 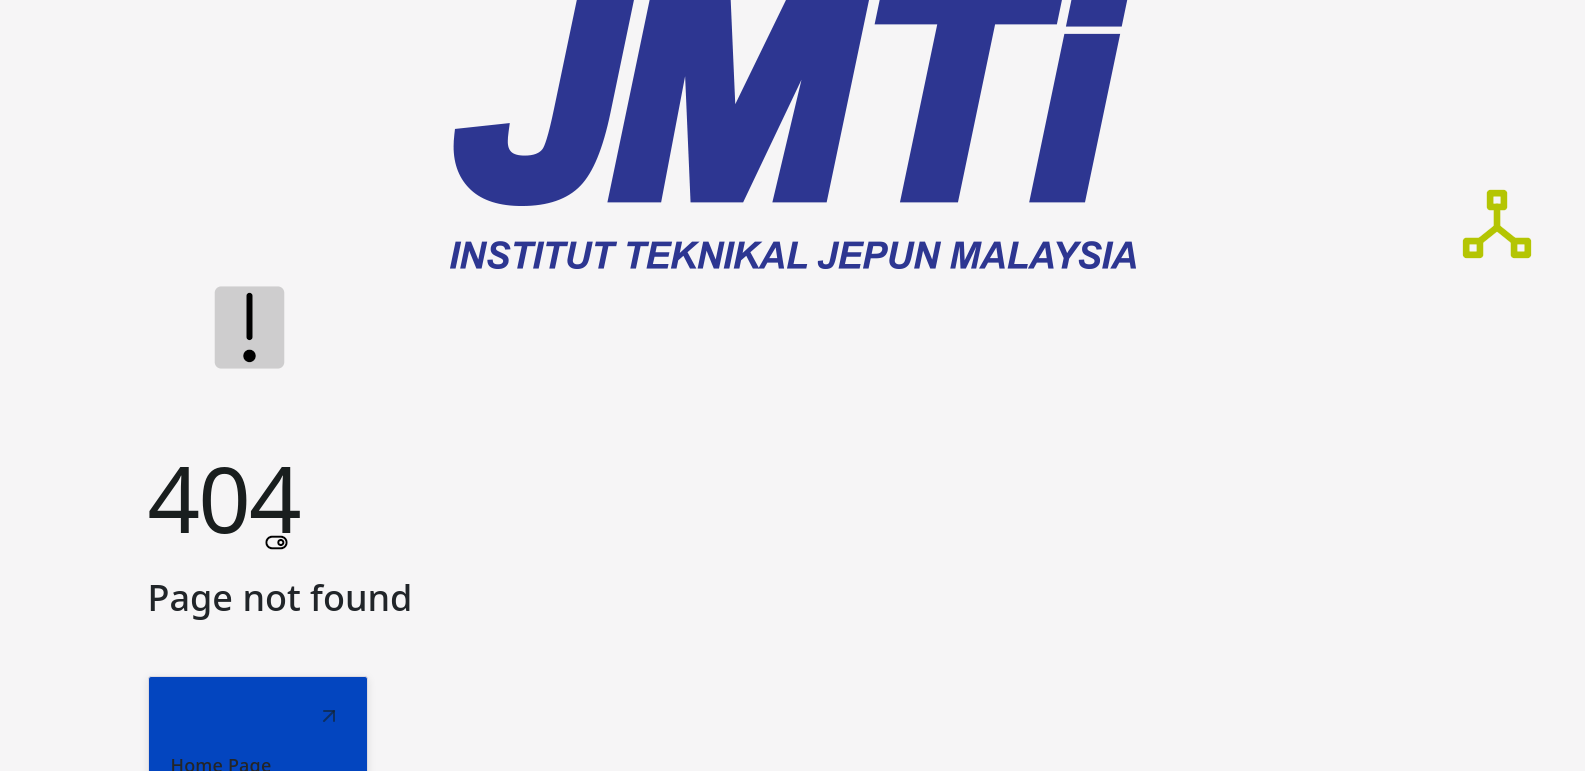 I want to click on indicates an alert or warning that requires attention, so click(x=249, y=327).